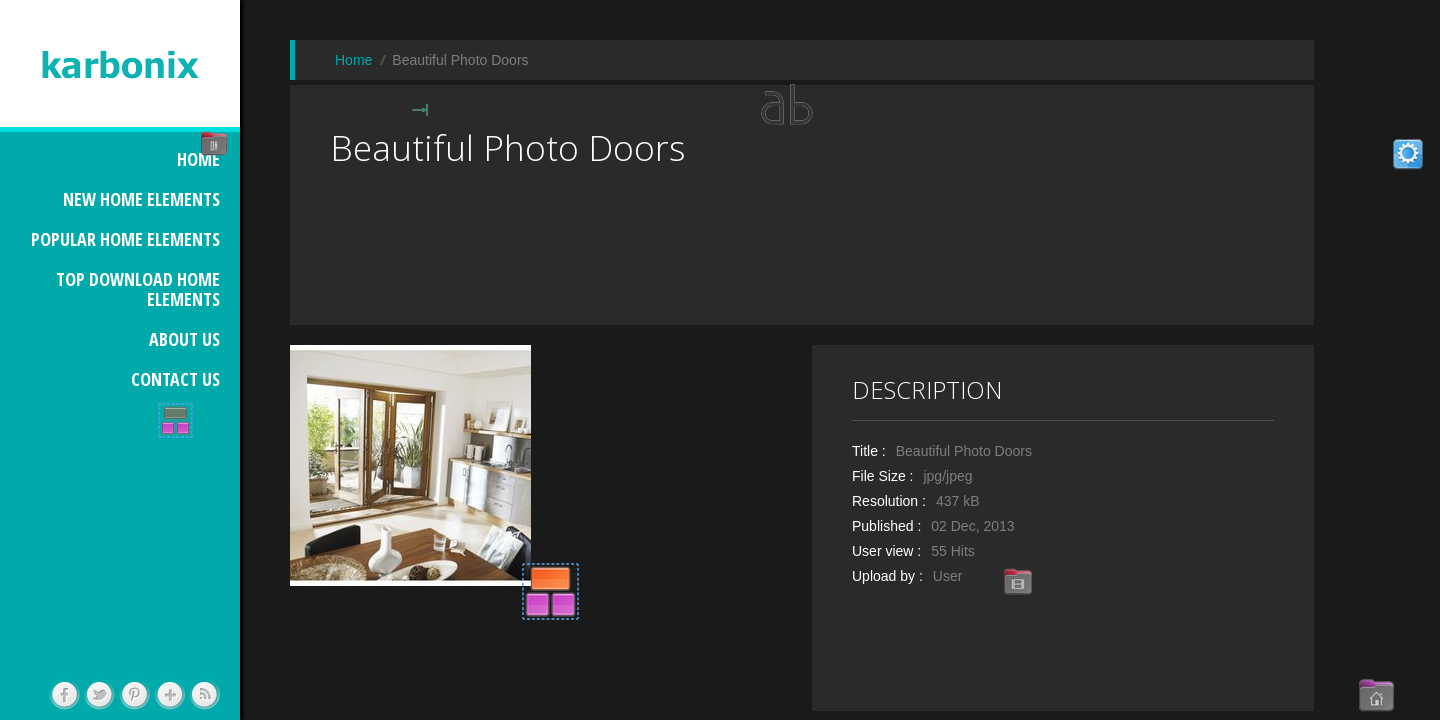  Describe the element at coordinates (214, 143) in the screenshot. I see `open templates folder` at that location.